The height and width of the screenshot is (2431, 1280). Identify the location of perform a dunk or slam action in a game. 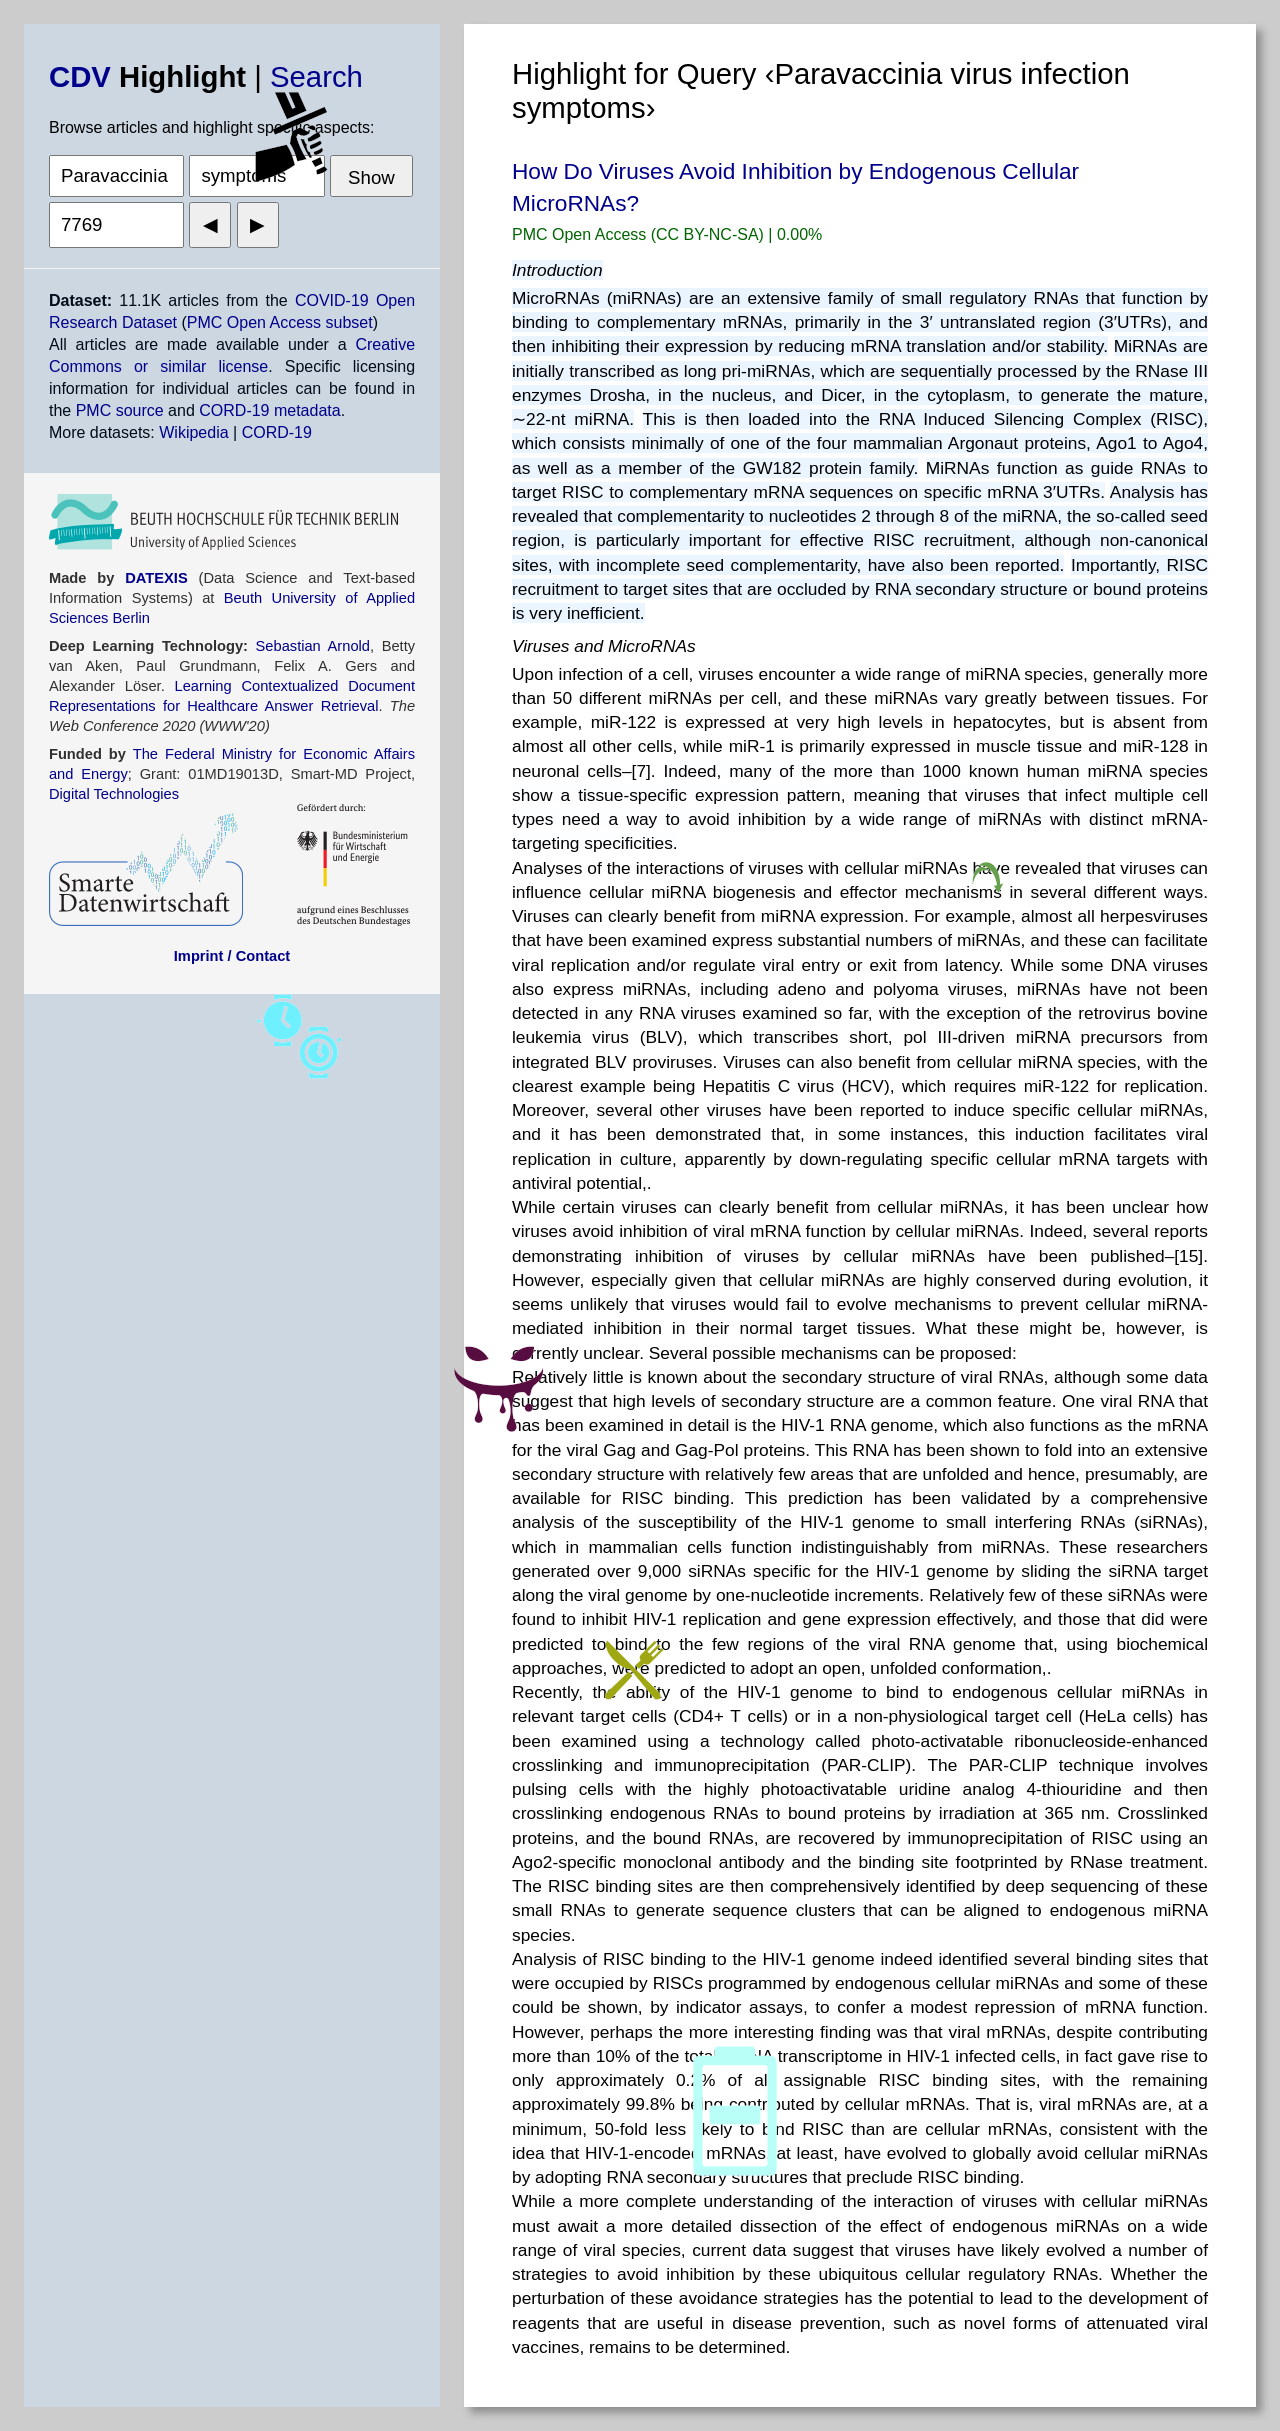
(987, 877).